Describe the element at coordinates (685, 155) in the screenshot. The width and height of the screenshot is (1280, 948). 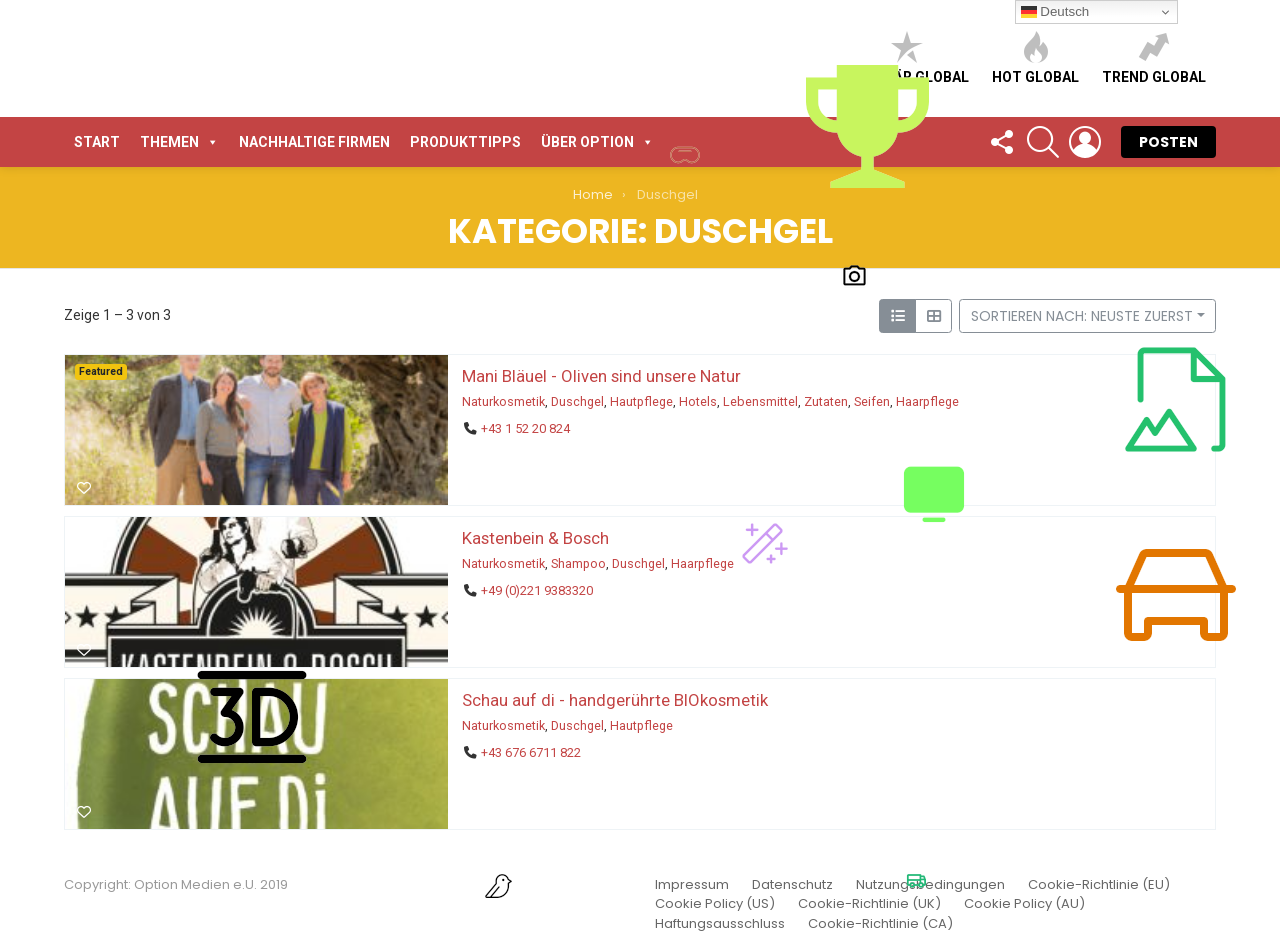
I see `access virtual reality or immersive mode` at that location.